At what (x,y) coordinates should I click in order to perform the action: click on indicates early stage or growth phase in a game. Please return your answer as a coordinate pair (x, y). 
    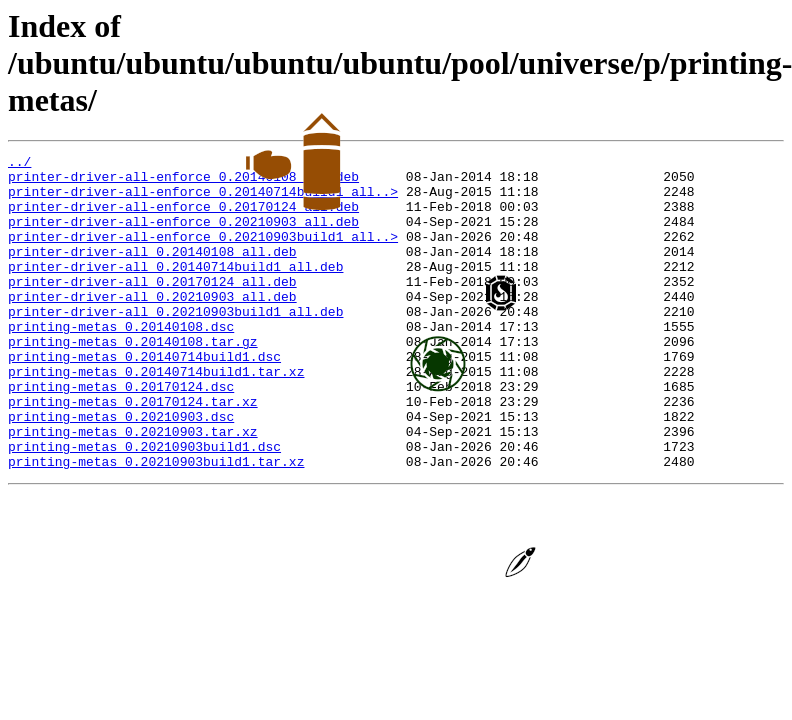
    Looking at the image, I should click on (520, 561).